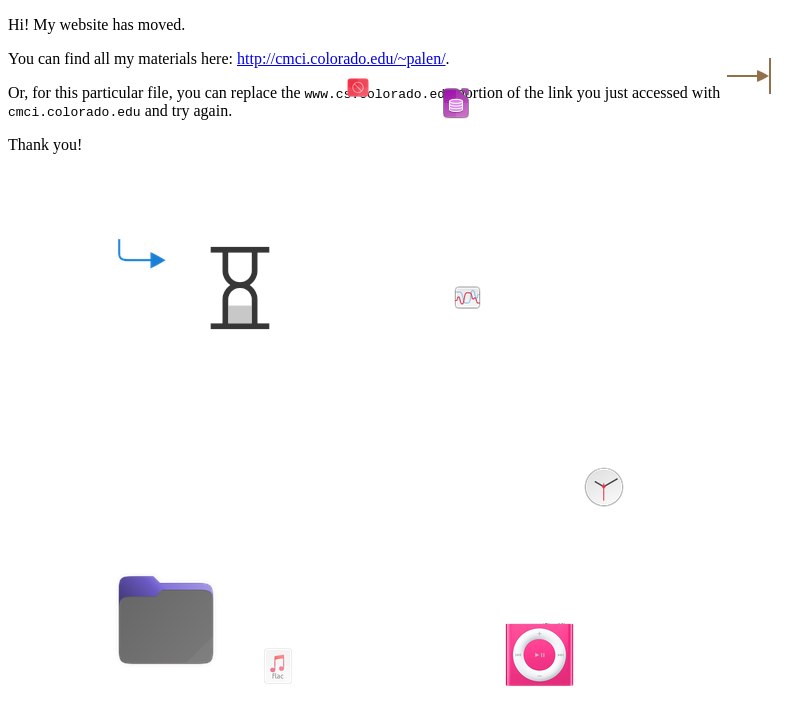  Describe the element at coordinates (278, 666) in the screenshot. I see `a flac audio file in ogg container format` at that location.